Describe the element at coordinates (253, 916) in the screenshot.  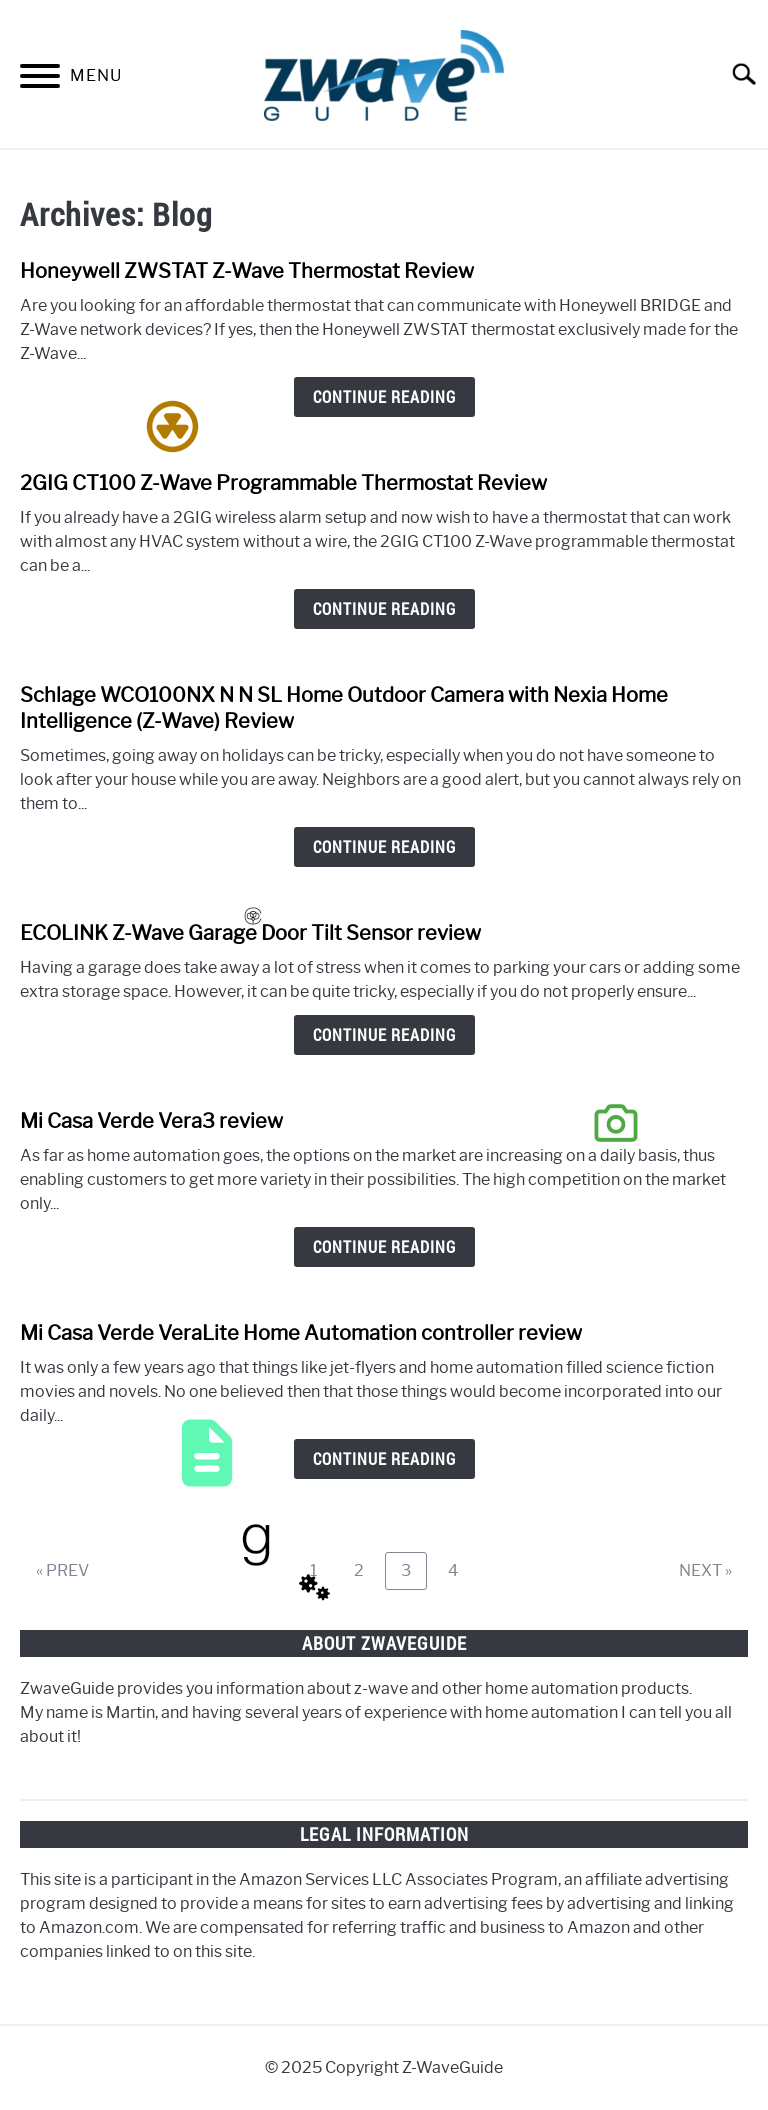
I see `visit cotton bureau website` at that location.